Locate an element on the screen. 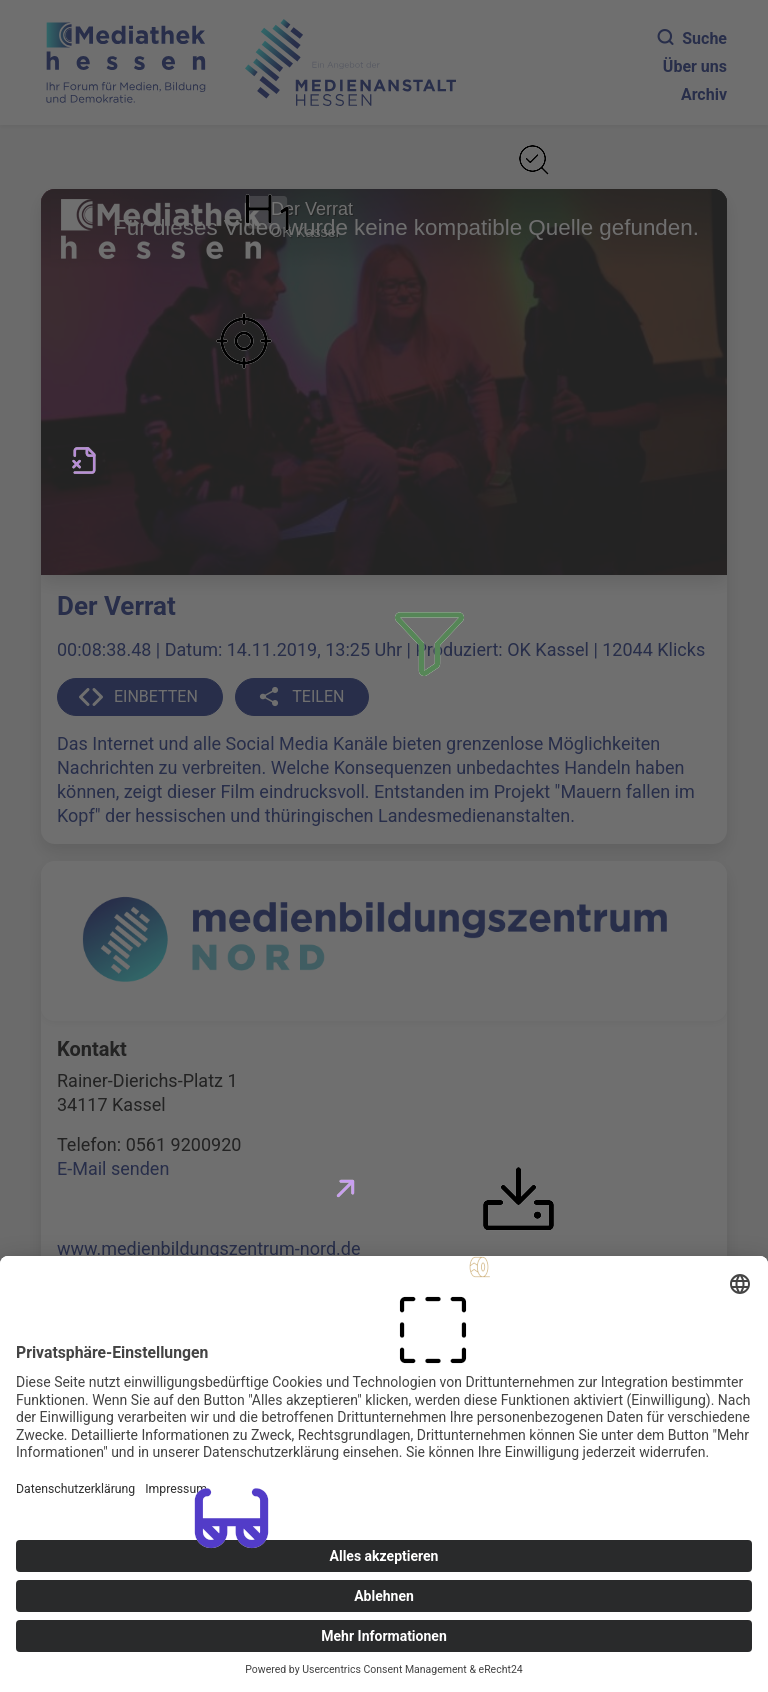 The height and width of the screenshot is (1692, 768). download a file to your device is located at coordinates (518, 1202).